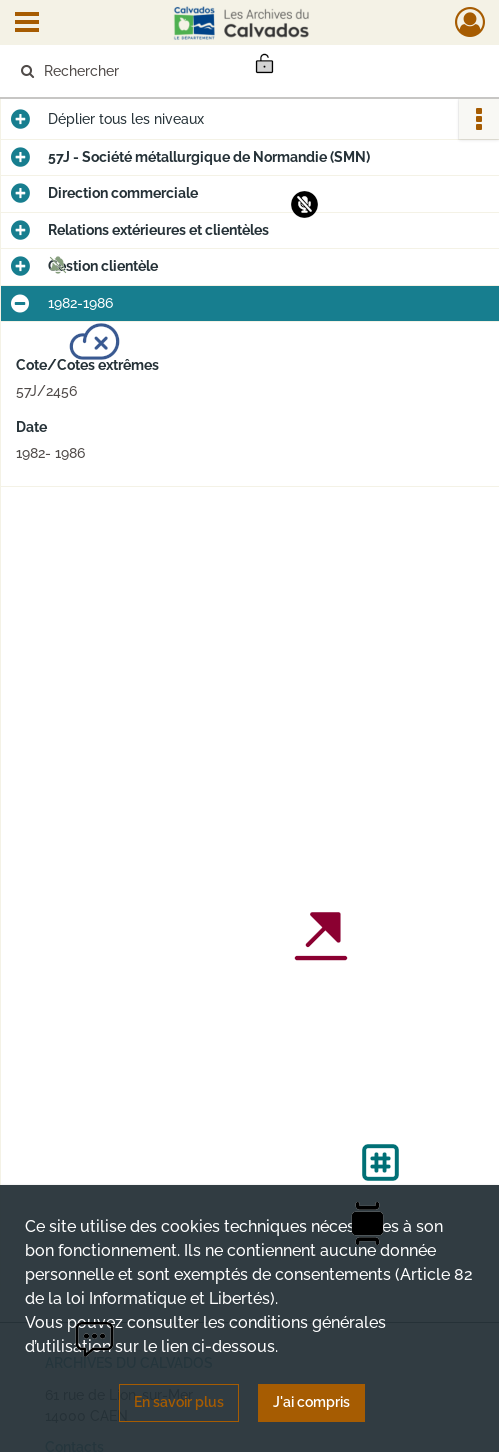 The image size is (499, 1452). What do you see at coordinates (94, 341) in the screenshot?
I see `disconnect from cloud storage` at bounding box center [94, 341].